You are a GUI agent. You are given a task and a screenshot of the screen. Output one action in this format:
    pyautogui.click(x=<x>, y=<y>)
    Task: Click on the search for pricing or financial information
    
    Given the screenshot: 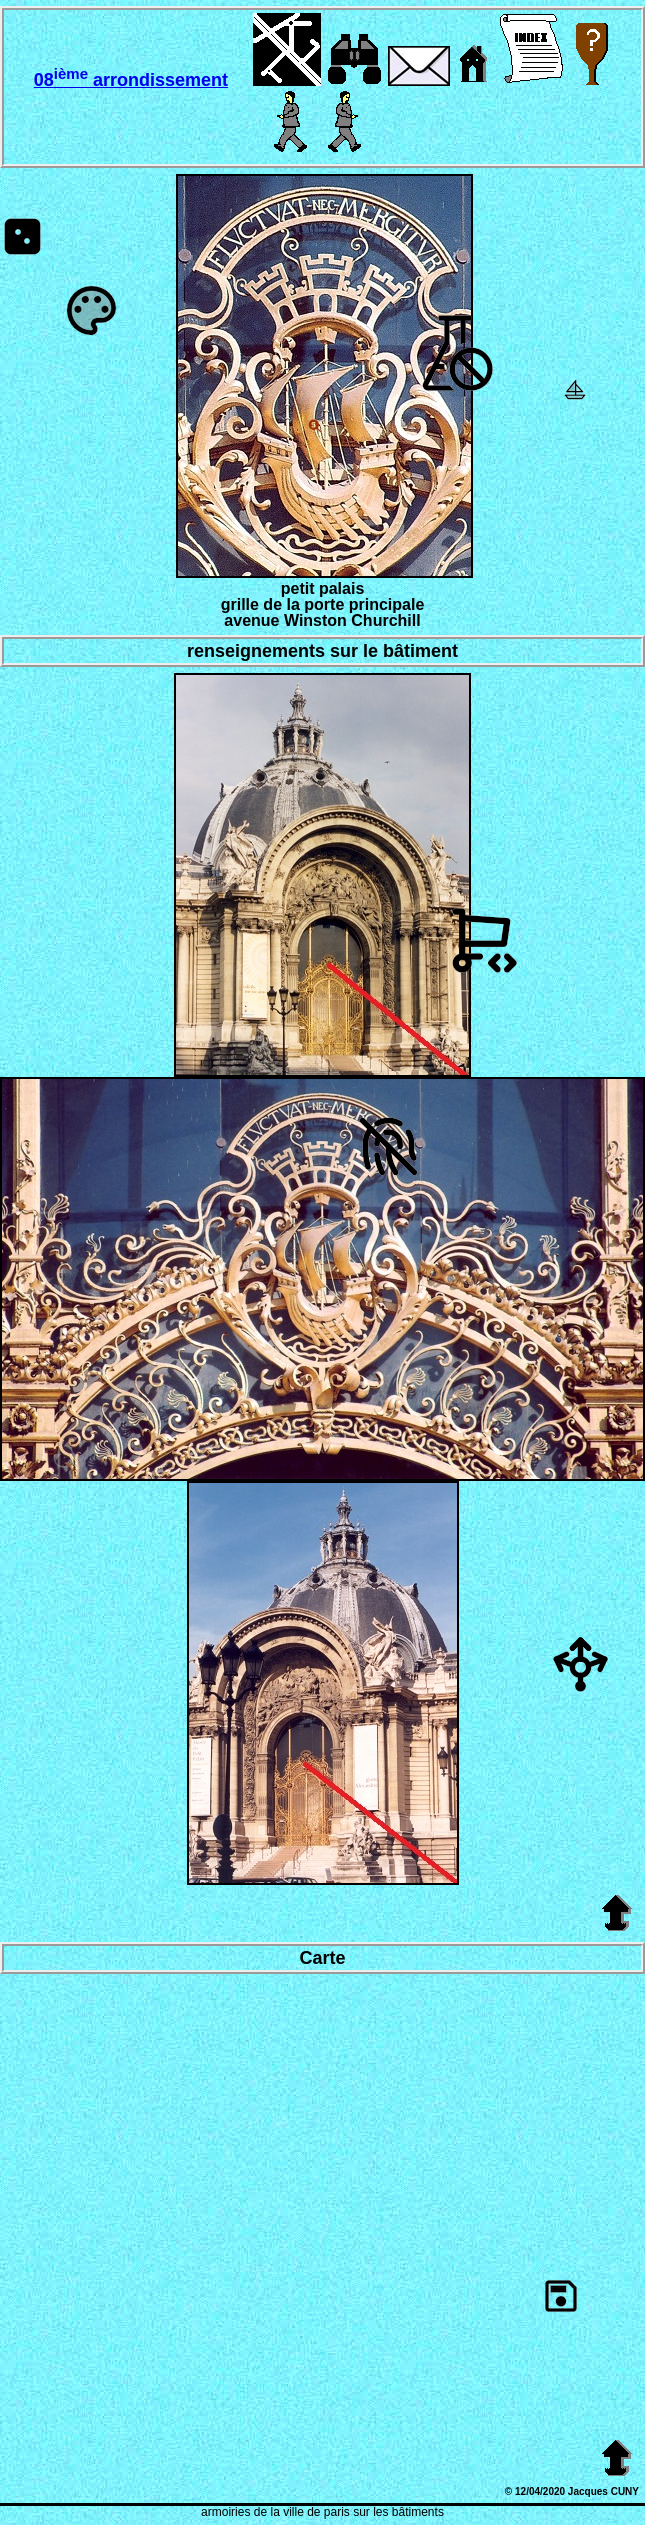 What is the action you would take?
    pyautogui.click(x=315, y=426)
    